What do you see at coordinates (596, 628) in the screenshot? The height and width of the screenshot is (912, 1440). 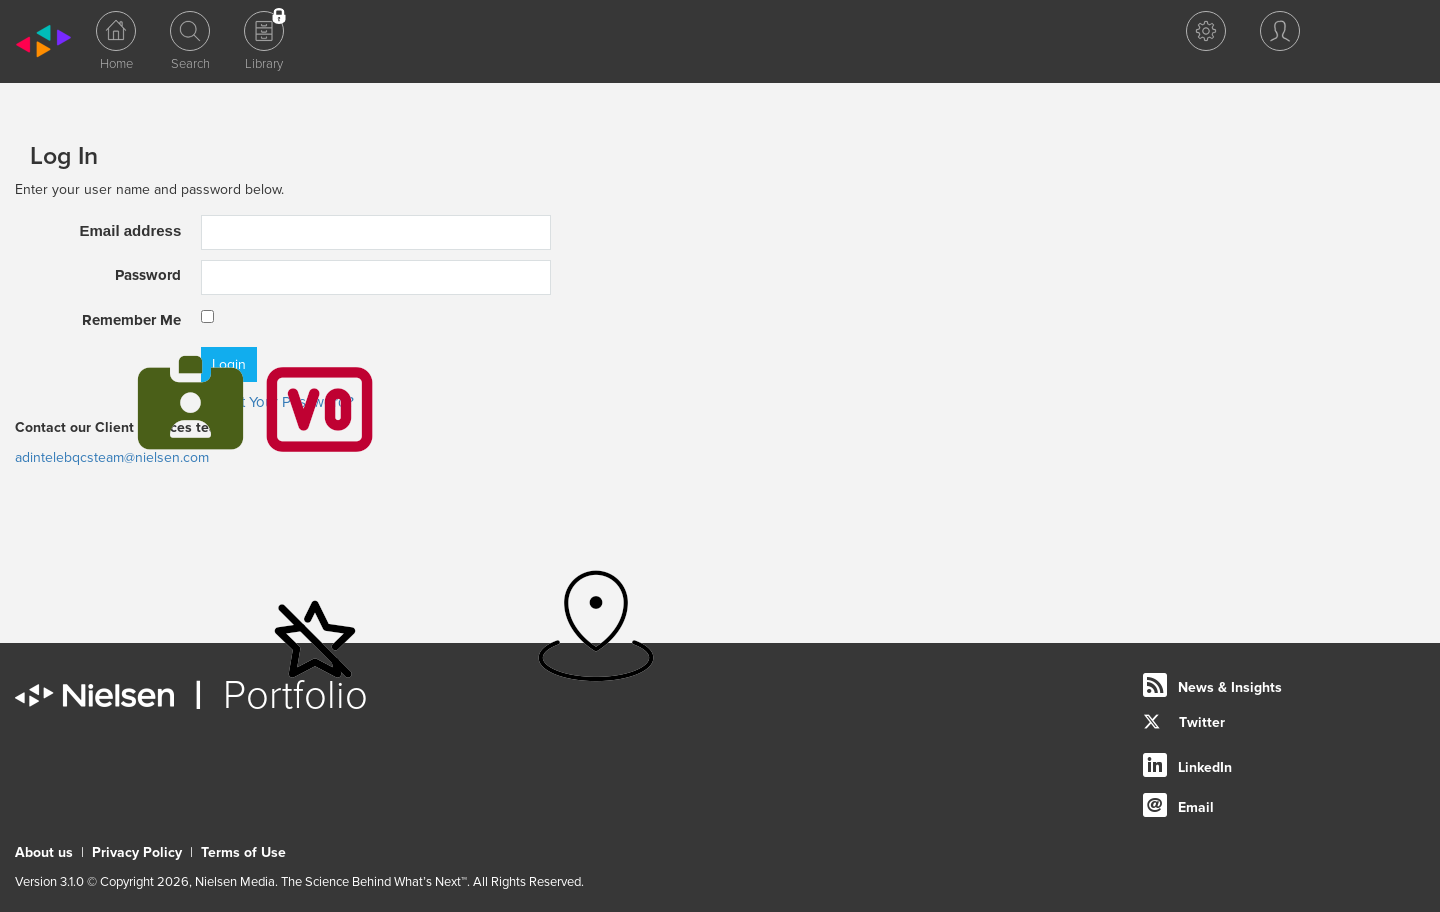 I see `view location area or zone on map` at bounding box center [596, 628].